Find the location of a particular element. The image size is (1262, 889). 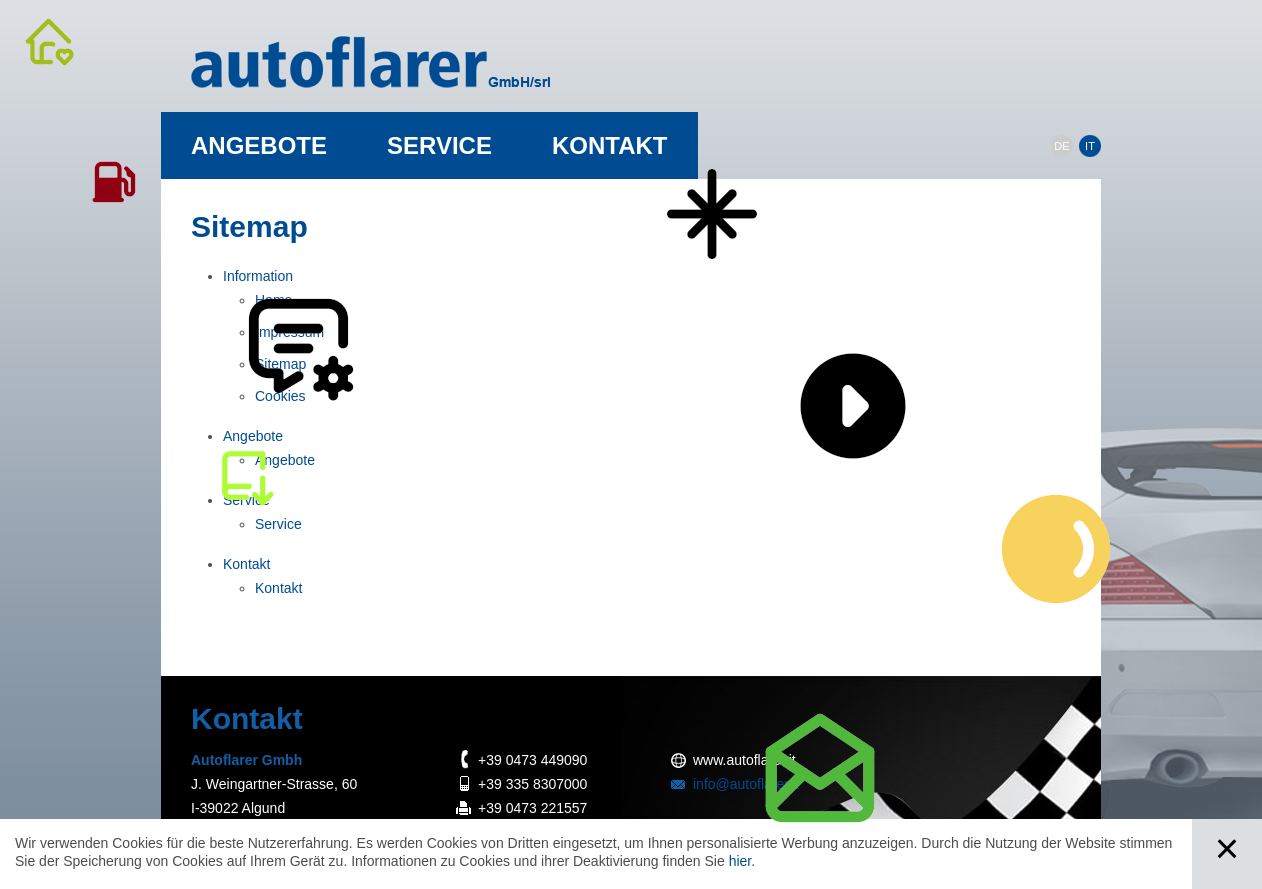

find nearby gas stations is located at coordinates (115, 182).